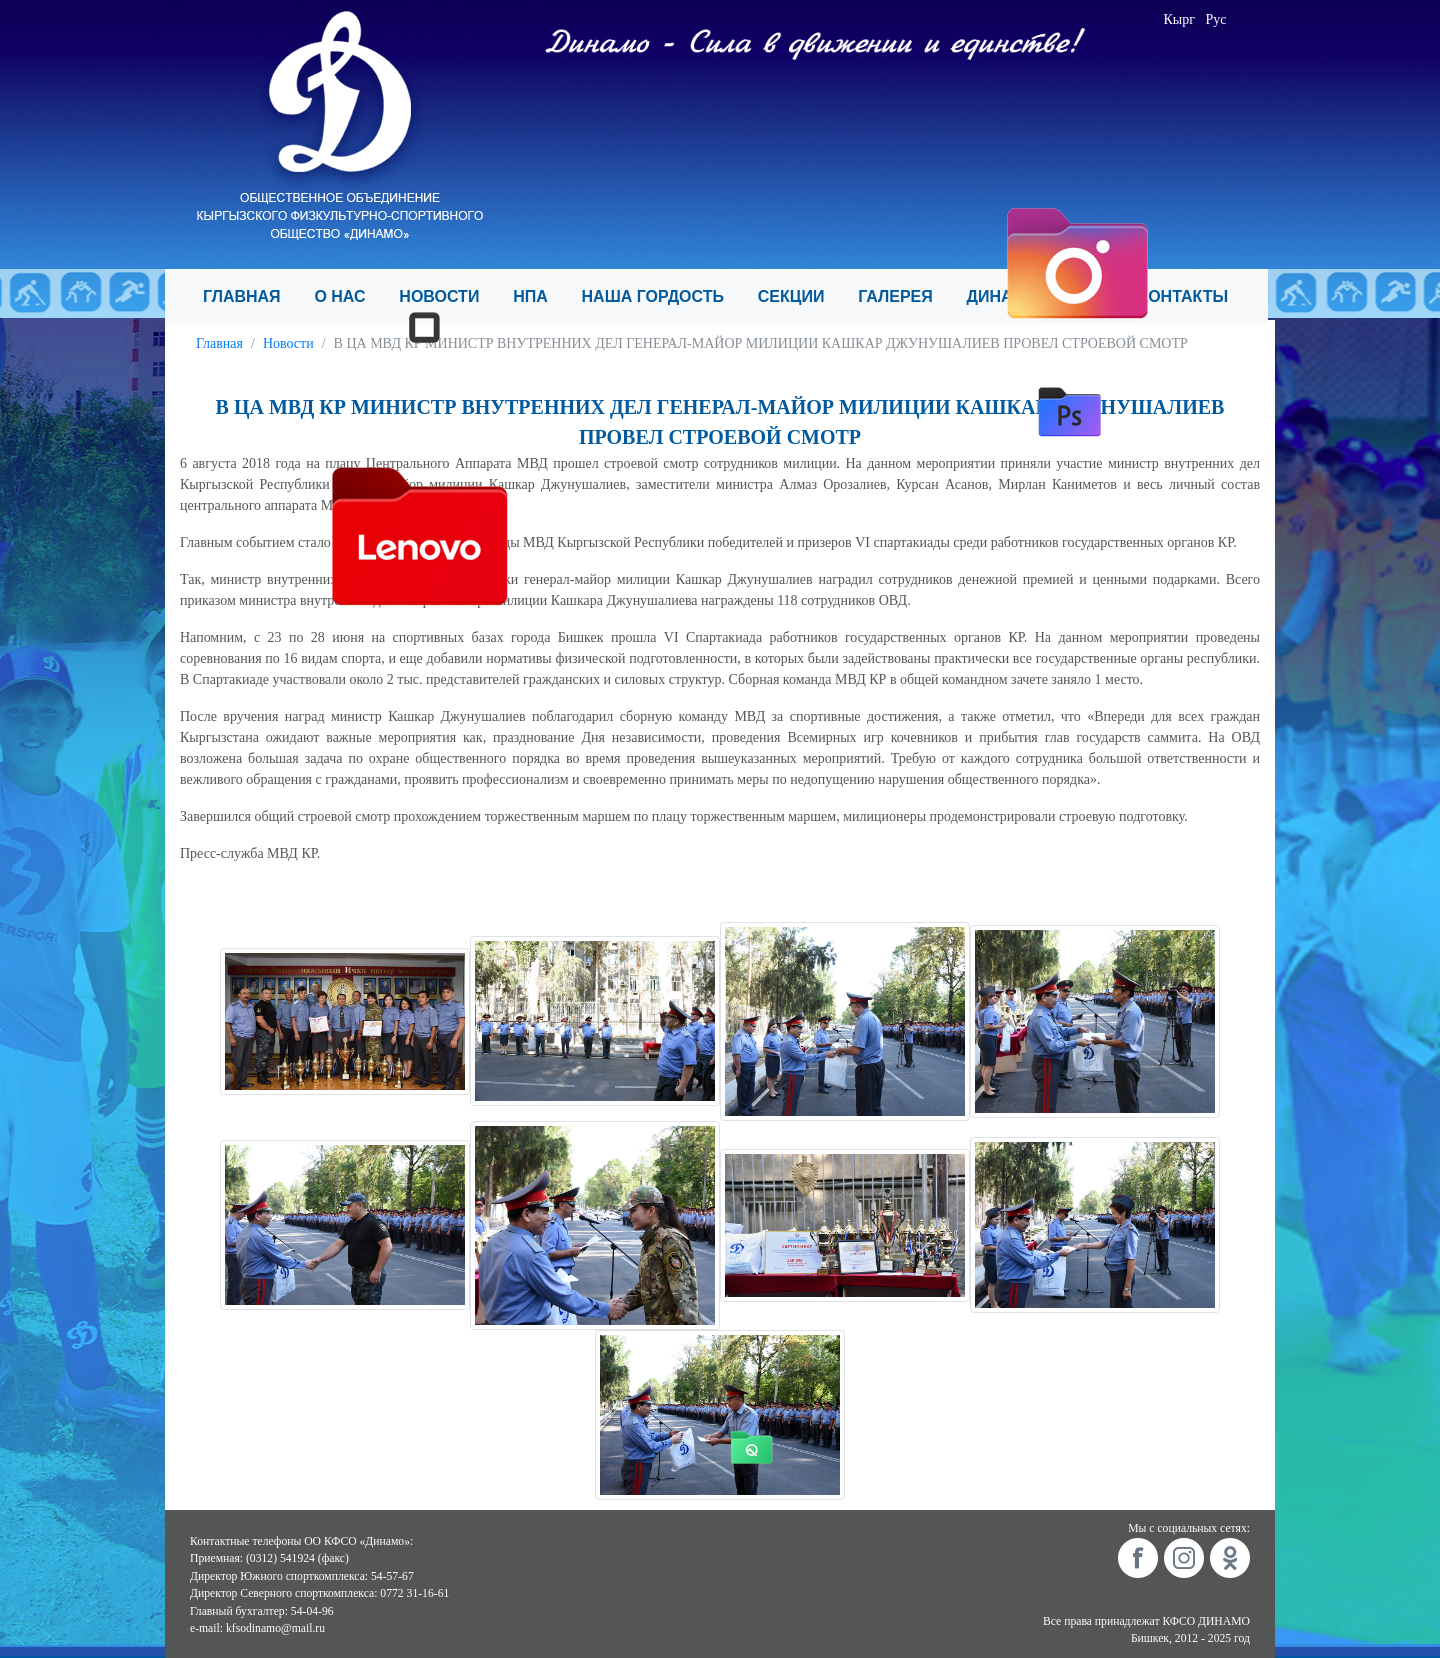  I want to click on open folder containing Lenovo files or applications, so click(419, 541).